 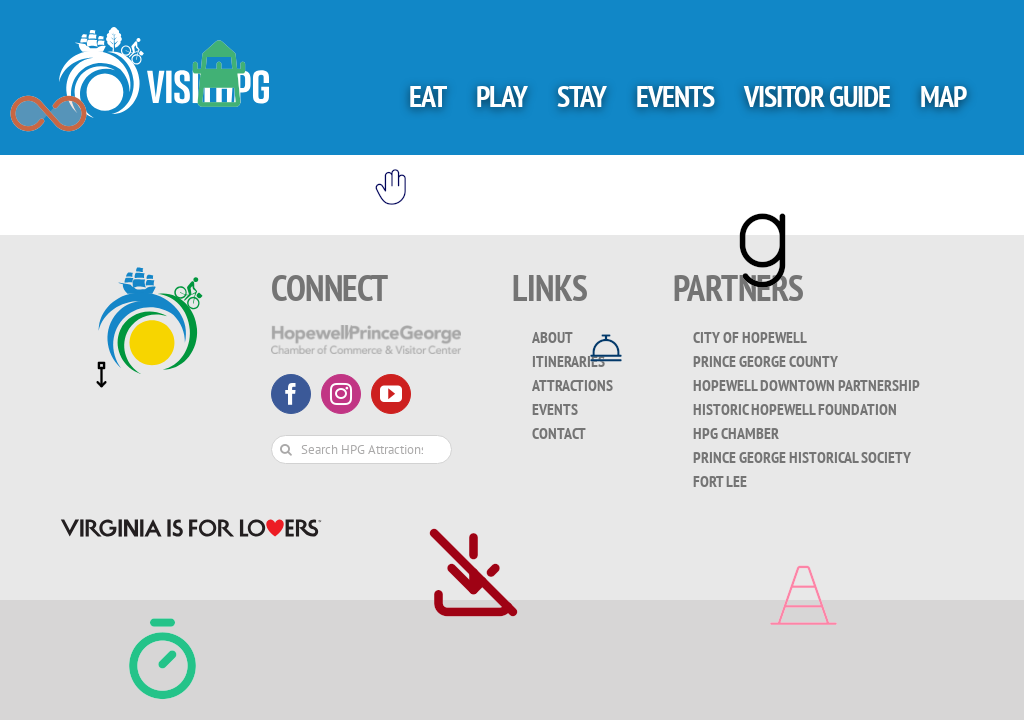 What do you see at coordinates (101, 374) in the screenshot?
I see `move item down in a list or queue` at bounding box center [101, 374].